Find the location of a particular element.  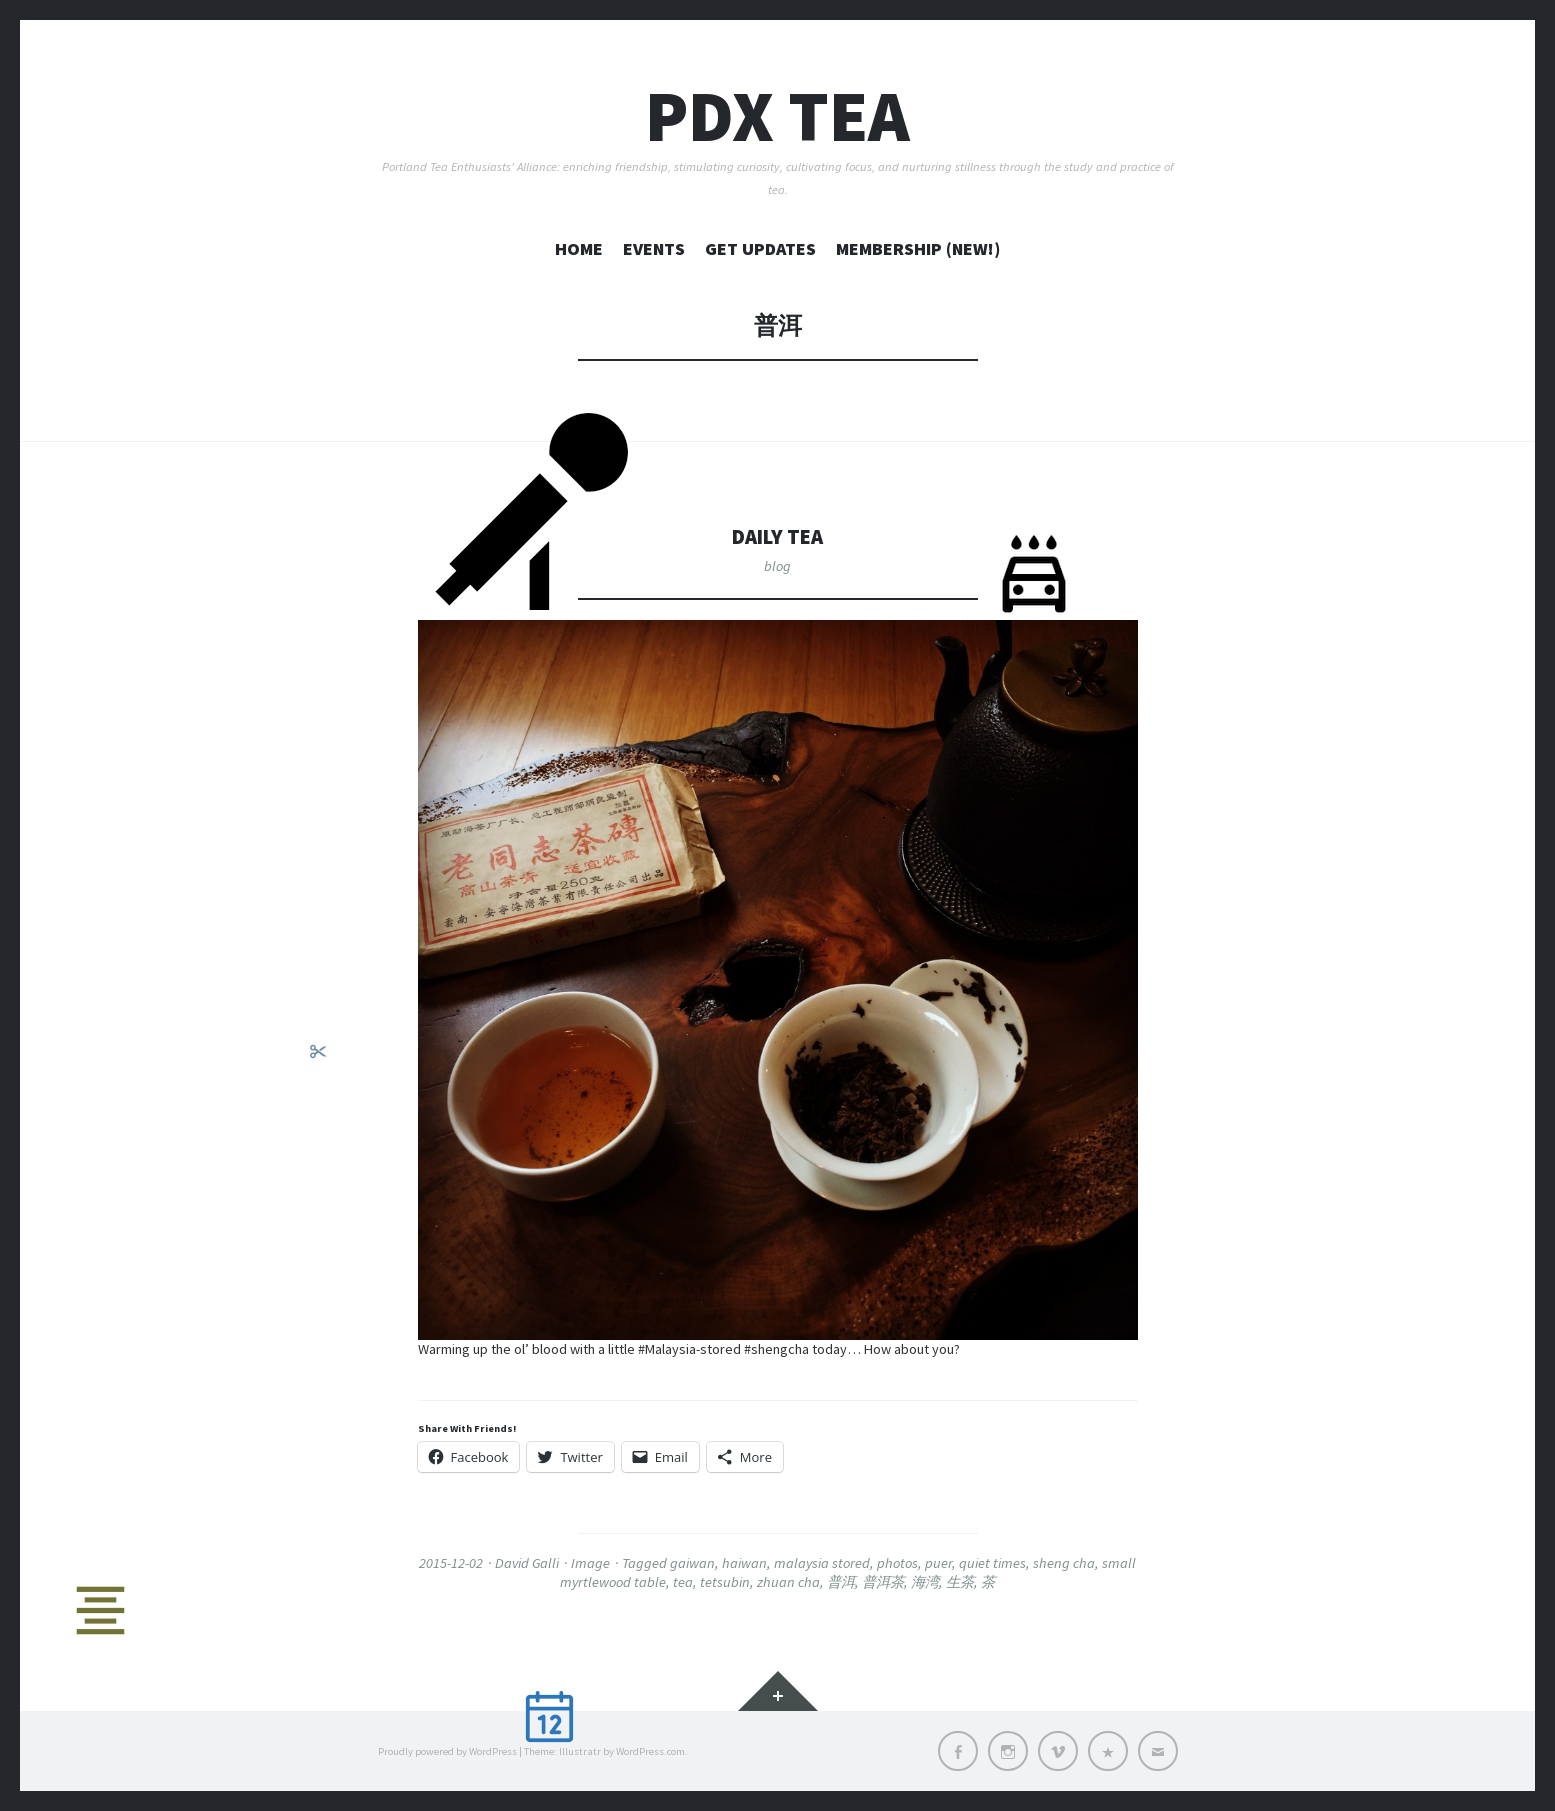

find nearby car wash locations is located at coordinates (1034, 574).